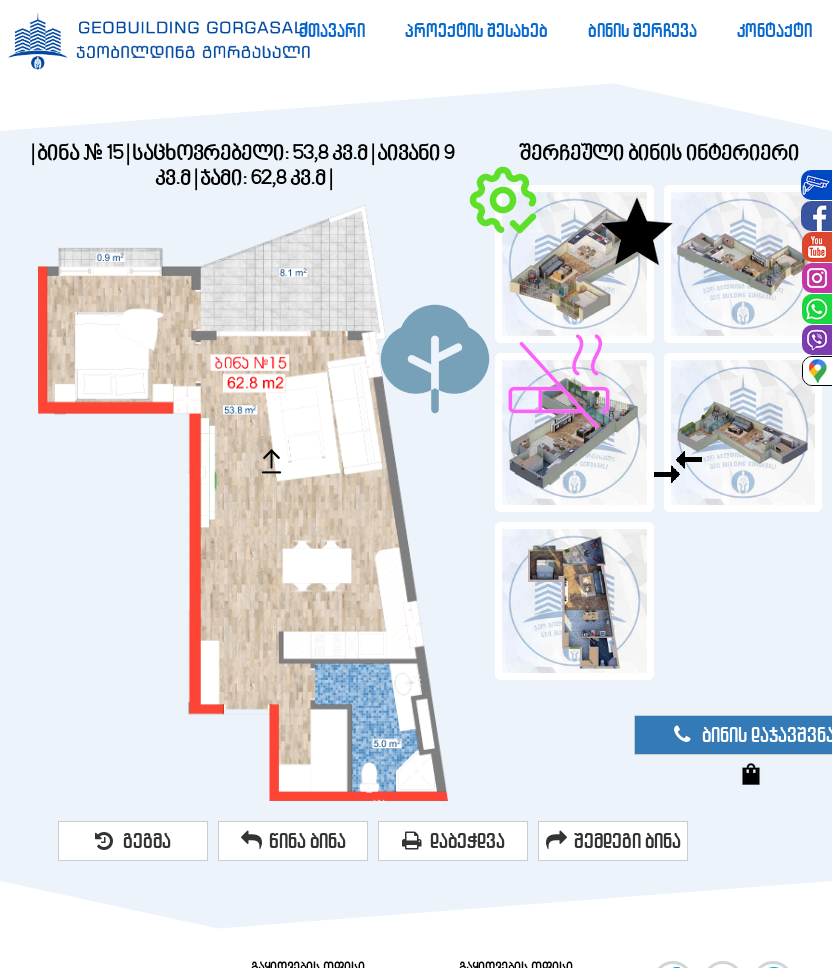 The height and width of the screenshot is (968, 832). What do you see at coordinates (678, 467) in the screenshot?
I see `compare two items or selections` at bounding box center [678, 467].